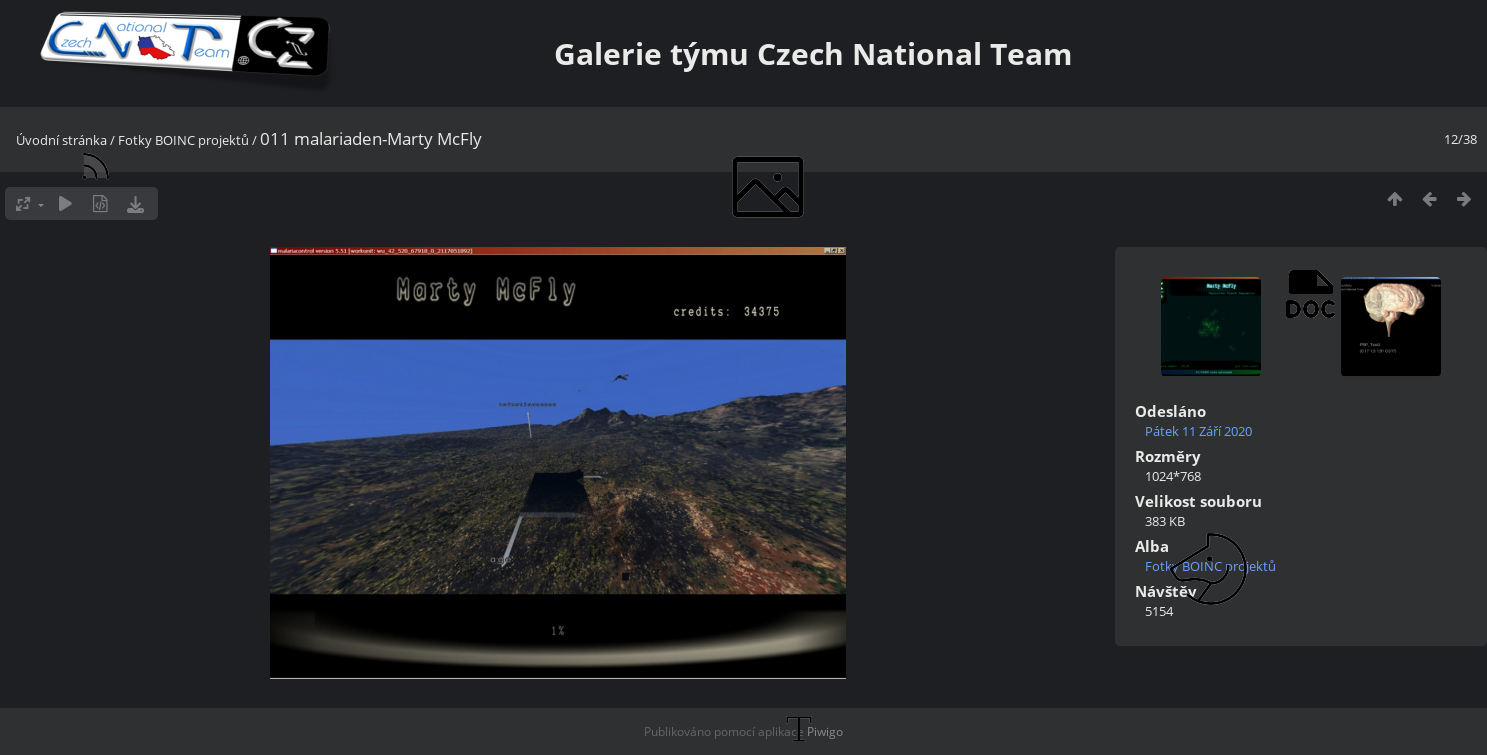 The width and height of the screenshot is (1487, 755). Describe the element at coordinates (94, 168) in the screenshot. I see `subscribe to RSS feed` at that location.